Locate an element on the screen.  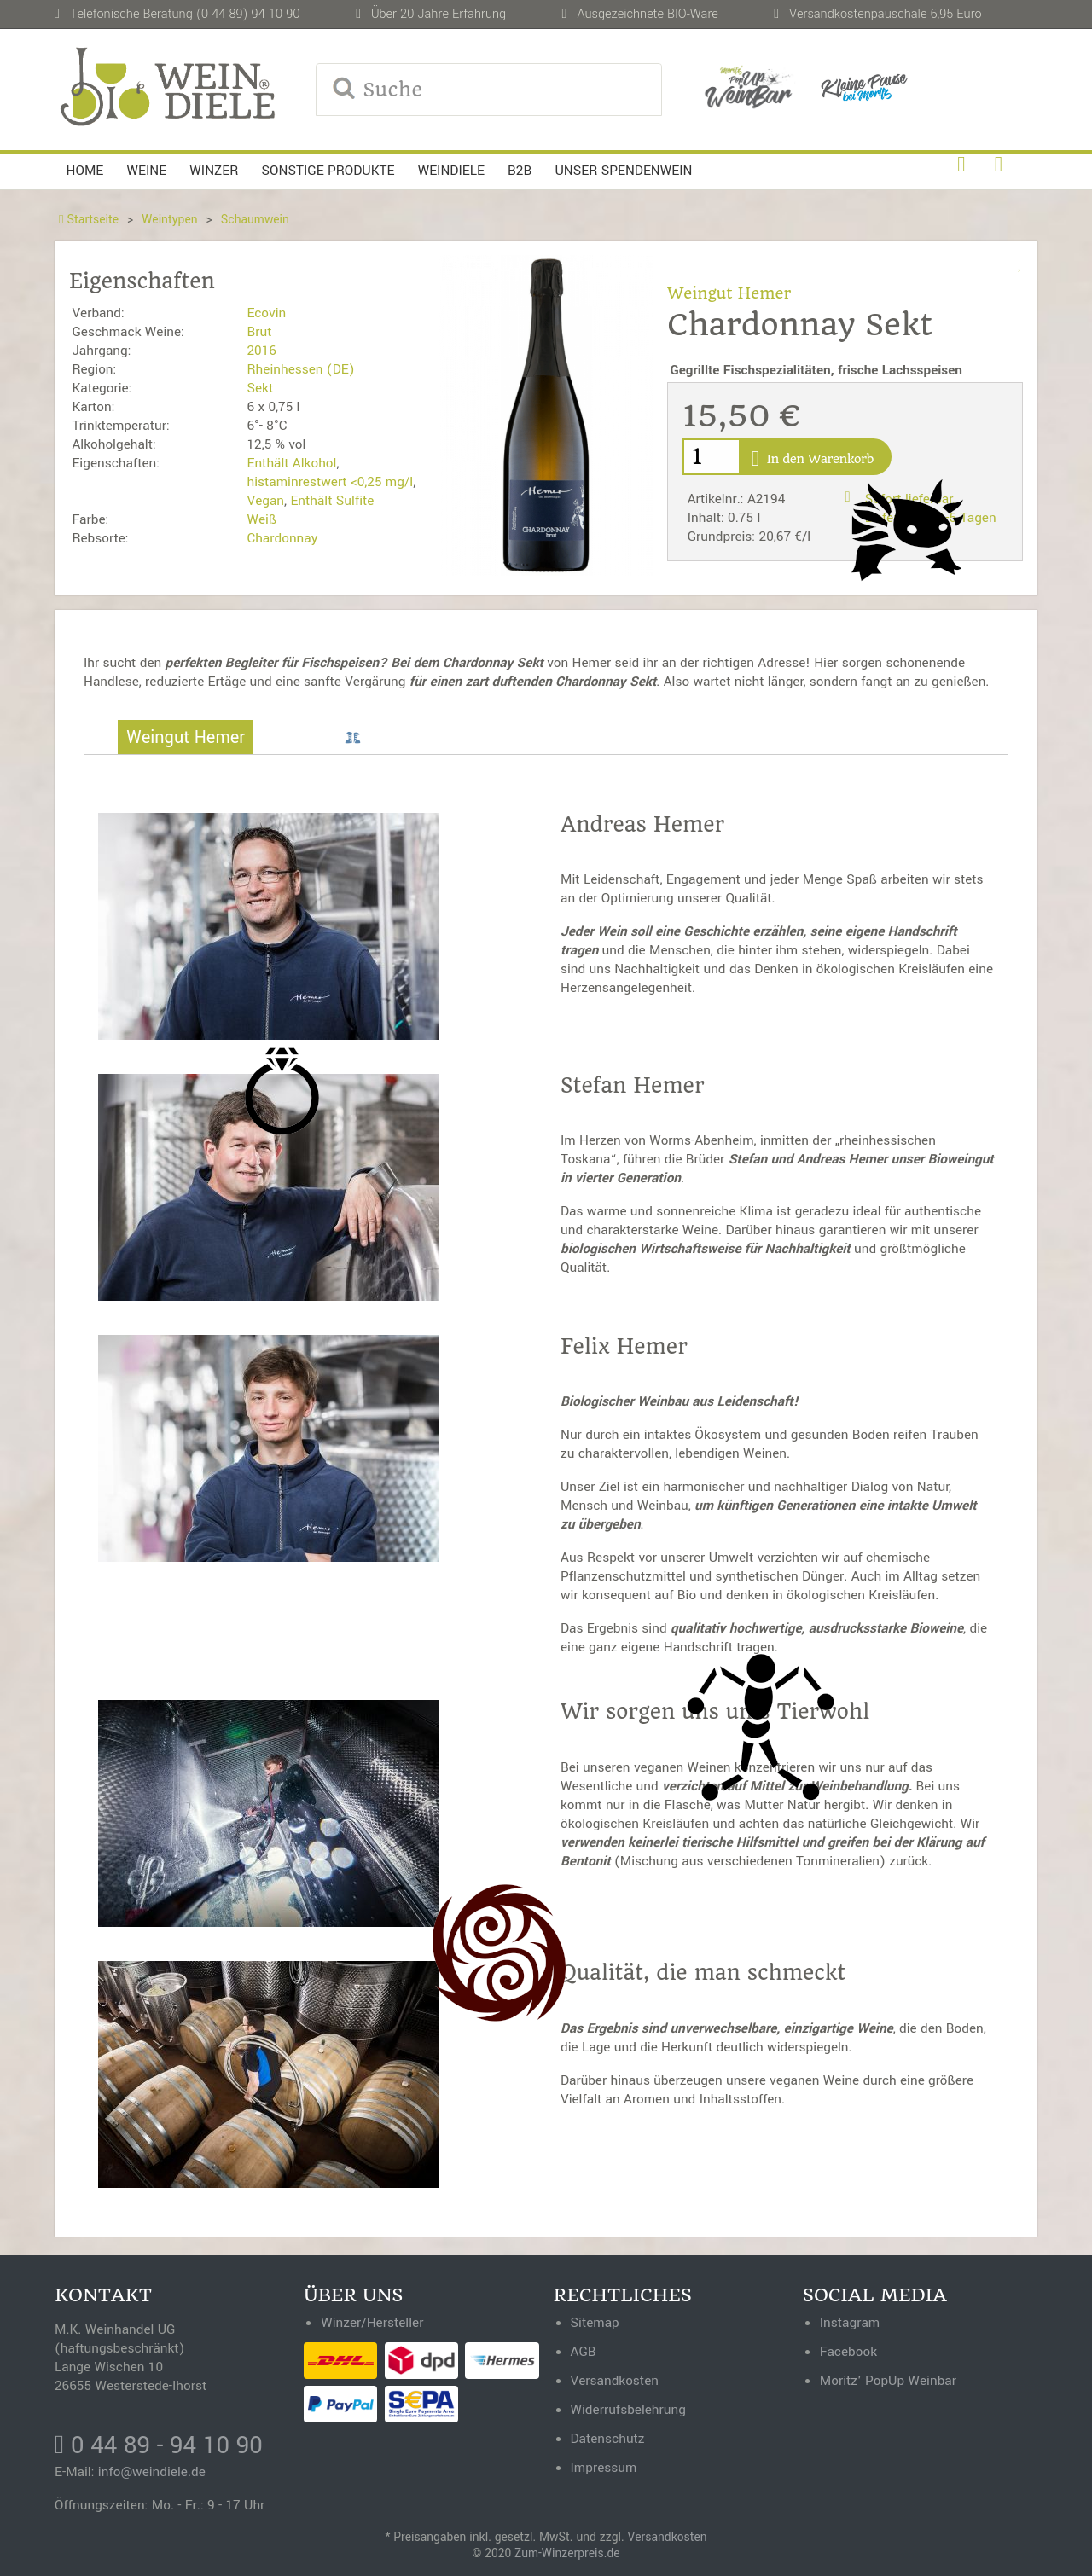
equip steel-toe boots to your character is located at coordinates (352, 737).